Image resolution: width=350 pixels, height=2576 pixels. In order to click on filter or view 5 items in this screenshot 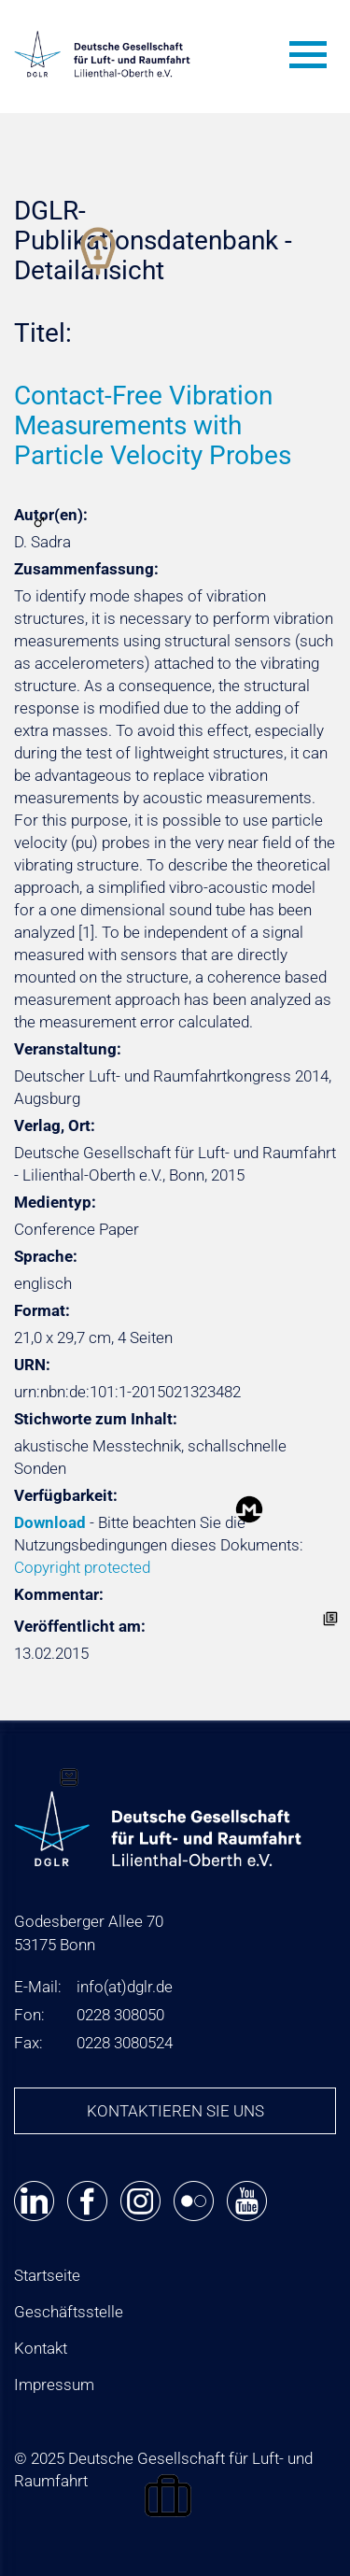, I will do `click(330, 1619)`.